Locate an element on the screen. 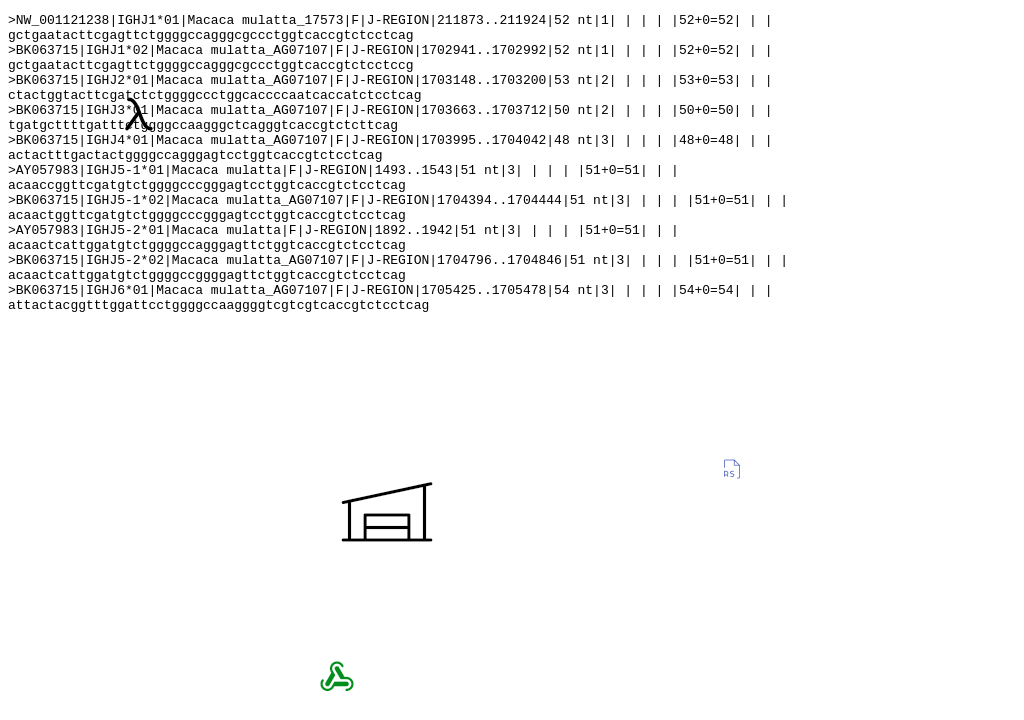 This screenshot has width=1024, height=720. a Rust source code file is located at coordinates (732, 469).